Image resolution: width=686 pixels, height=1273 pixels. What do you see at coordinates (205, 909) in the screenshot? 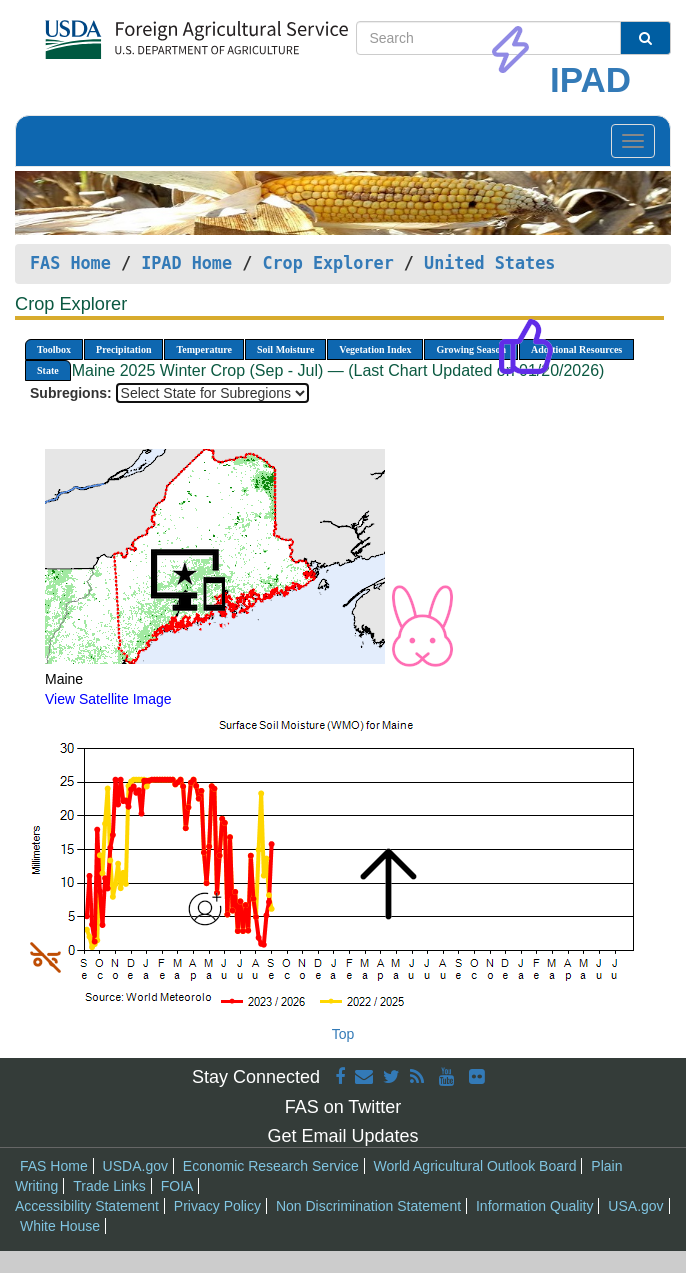
I see `add a new user or contact` at bounding box center [205, 909].